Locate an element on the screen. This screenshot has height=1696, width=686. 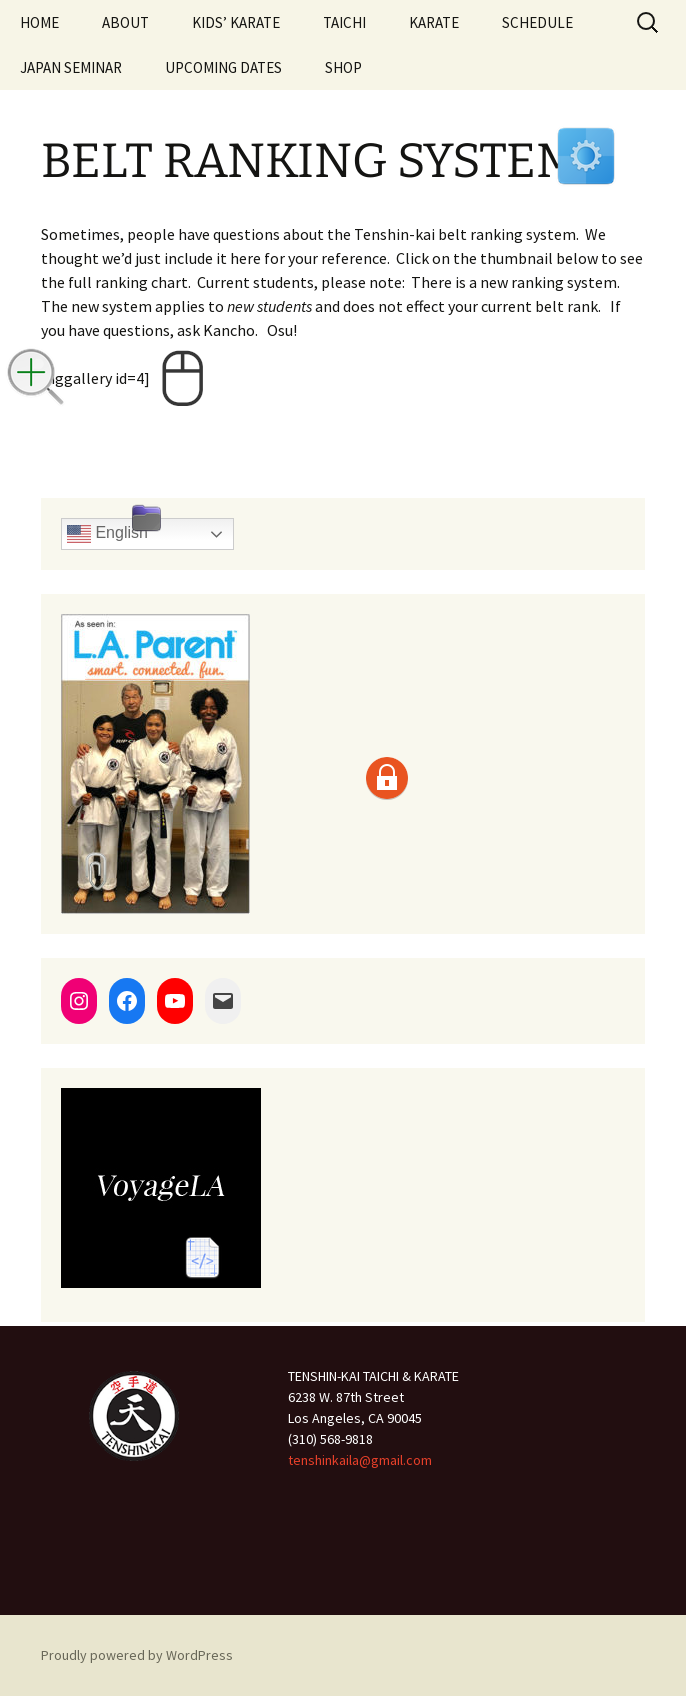
drop files here to add to folder is located at coordinates (146, 517).